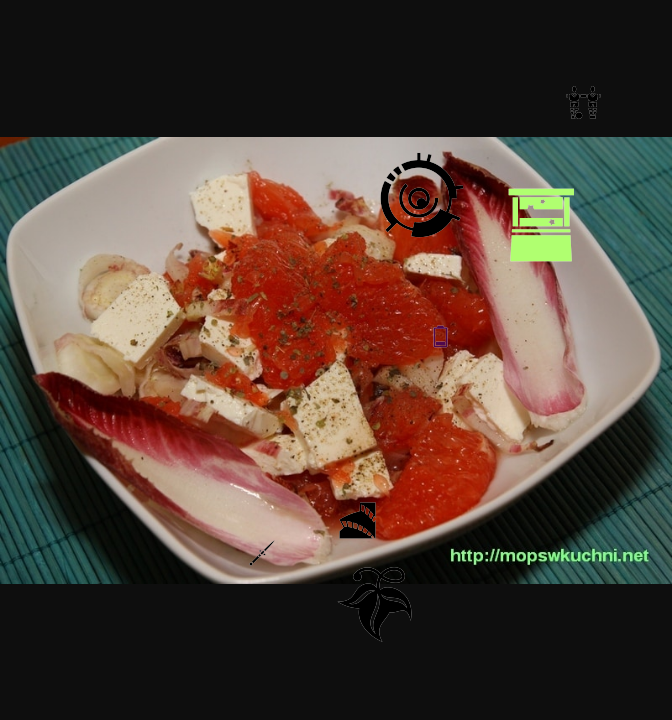 The image size is (672, 720). I want to click on represents plant or nature-related content, so click(374, 604).